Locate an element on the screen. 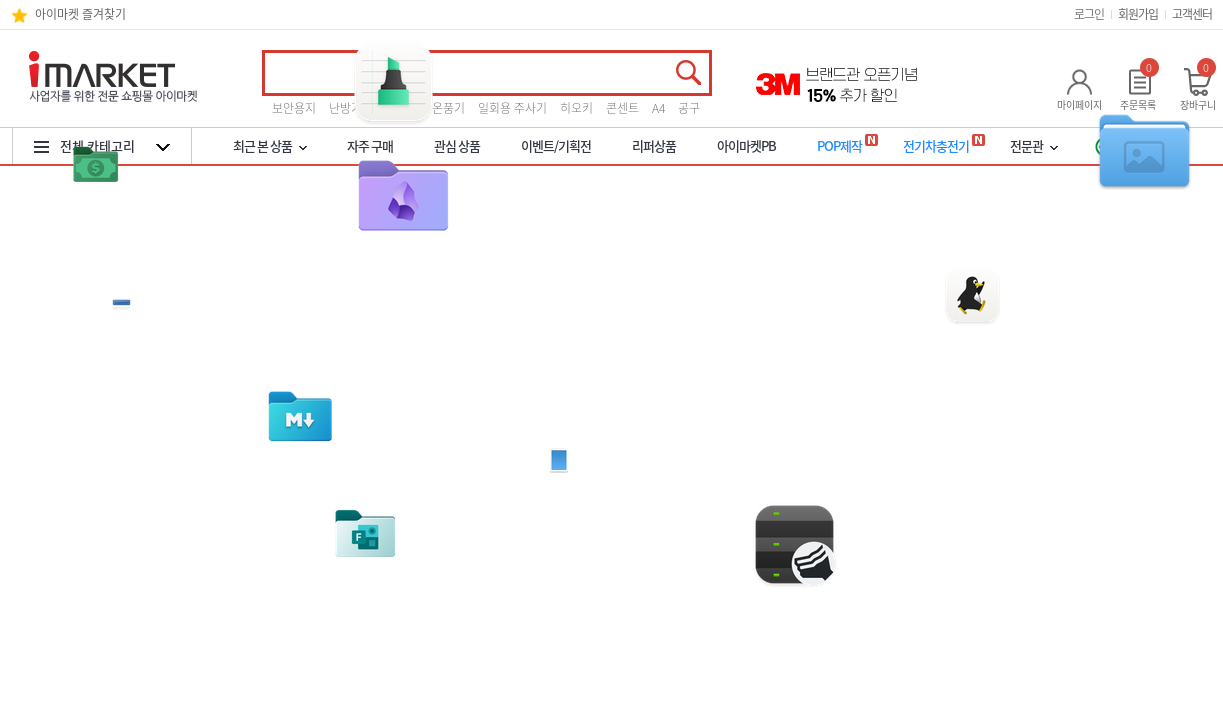 This screenshot has height=720, width=1223. open folder containing financial documents is located at coordinates (95, 165).